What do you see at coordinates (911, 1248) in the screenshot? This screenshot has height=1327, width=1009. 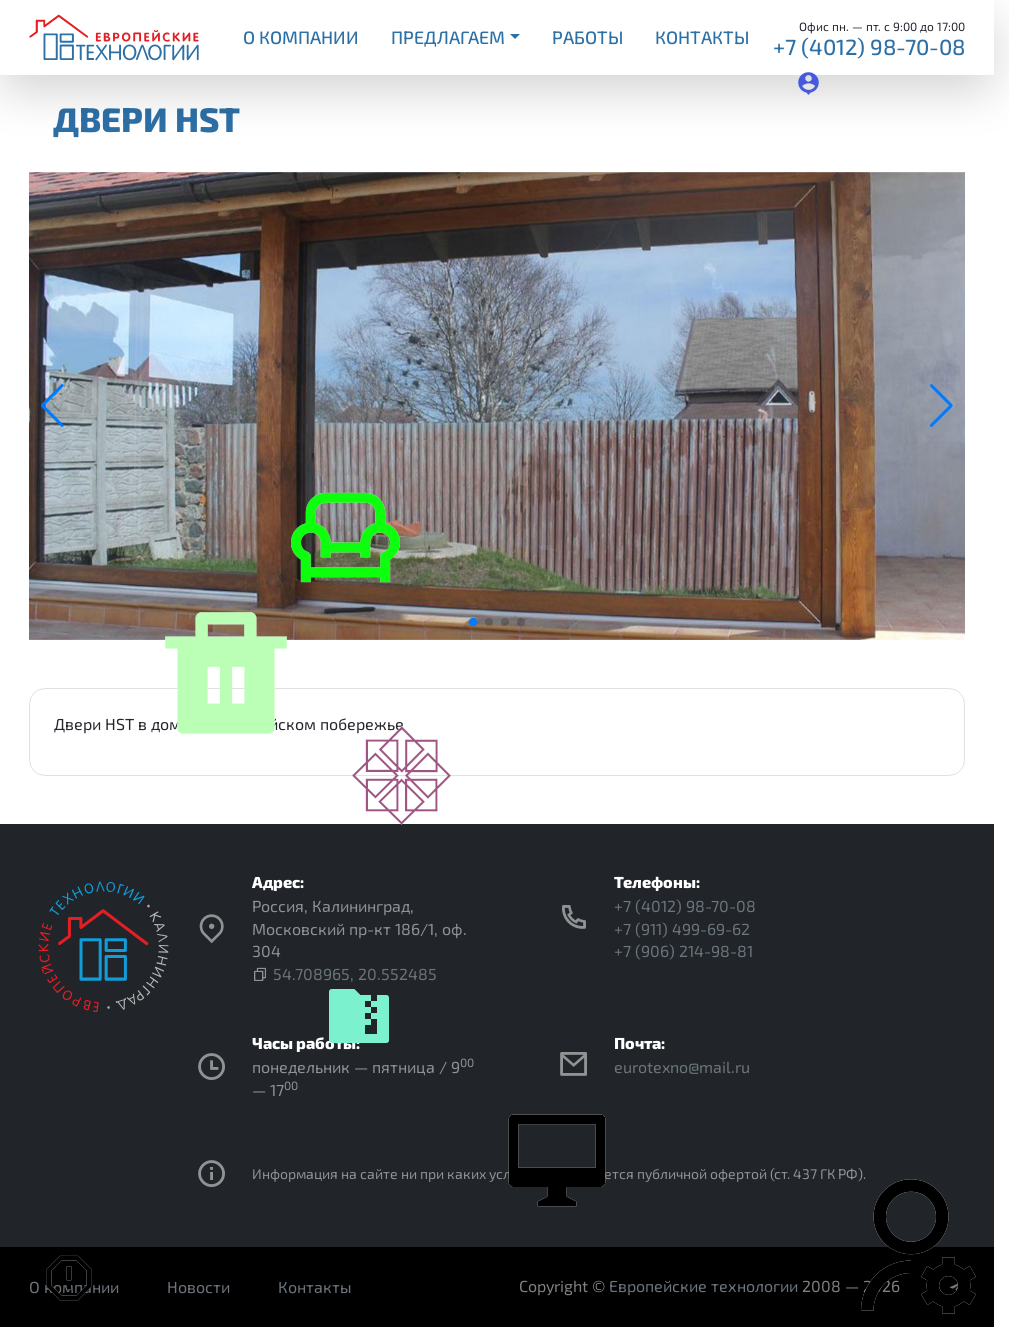 I see `access user account settings` at bounding box center [911, 1248].